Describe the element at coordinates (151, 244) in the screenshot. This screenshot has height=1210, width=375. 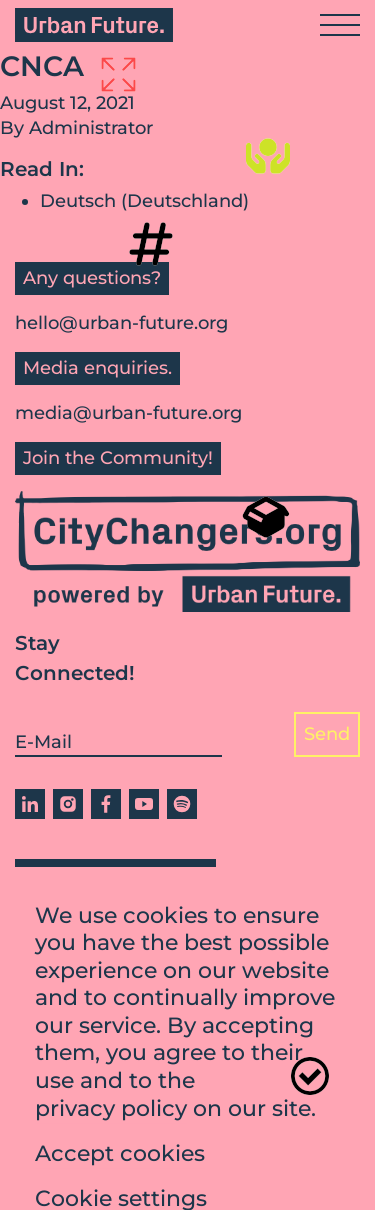
I see `add or search hashtags` at that location.